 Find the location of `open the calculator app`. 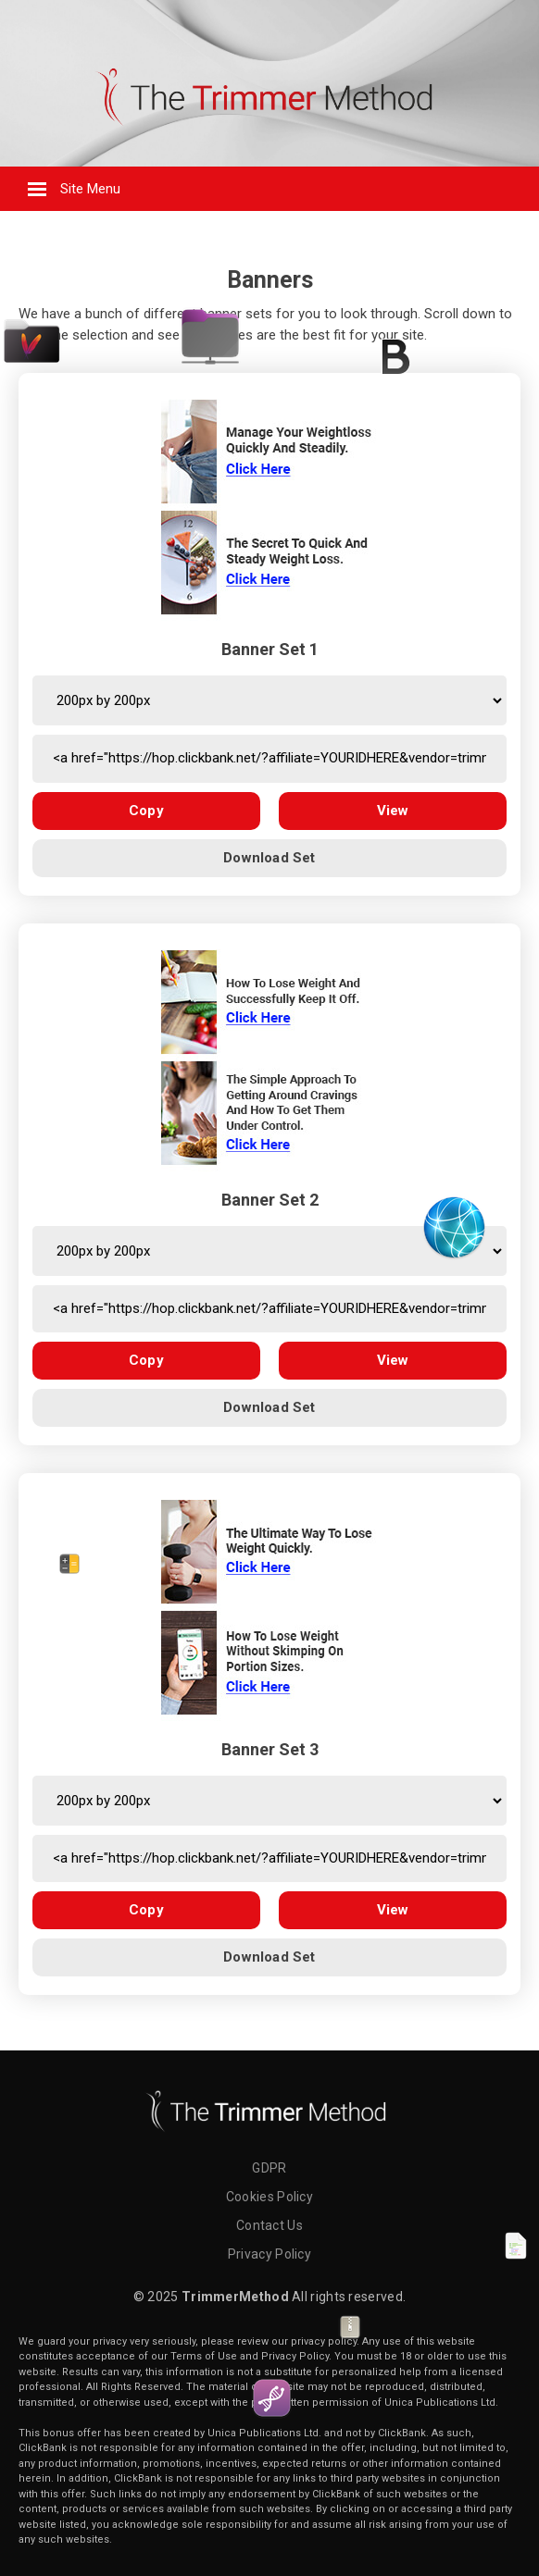

open the calculator app is located at coordinates (69, 1564).